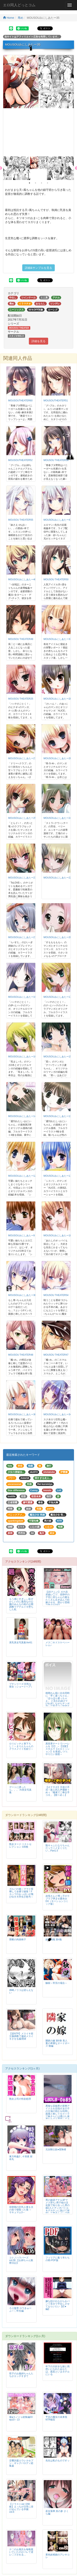  I want to click on view american football games or scores, so click(50, 1940).